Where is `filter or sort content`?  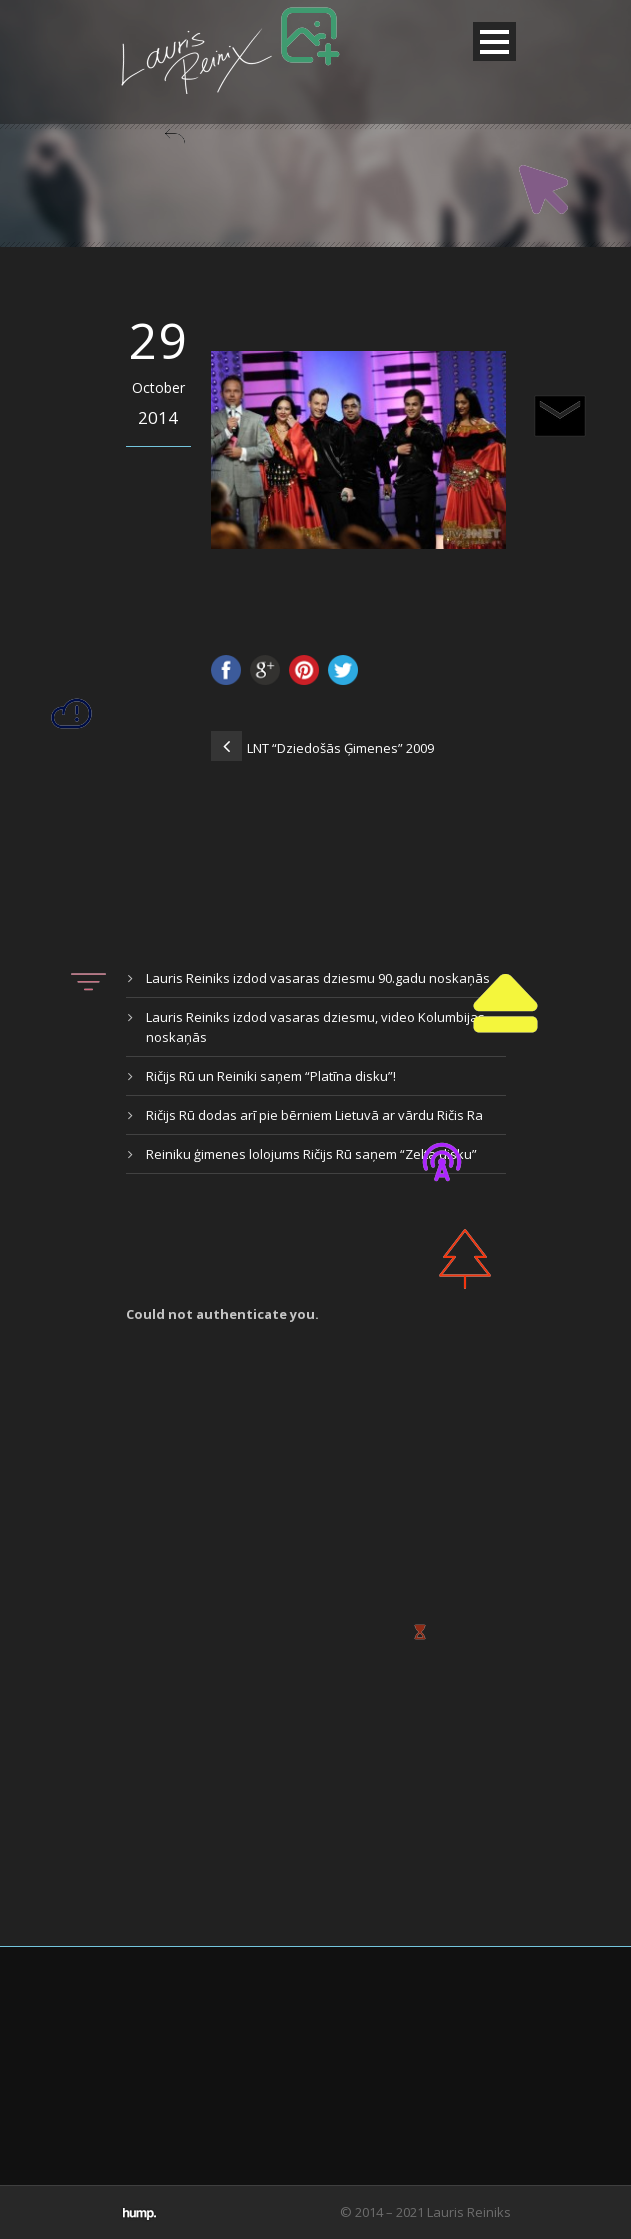 filter or sort content is located at coordinates (88, 980).